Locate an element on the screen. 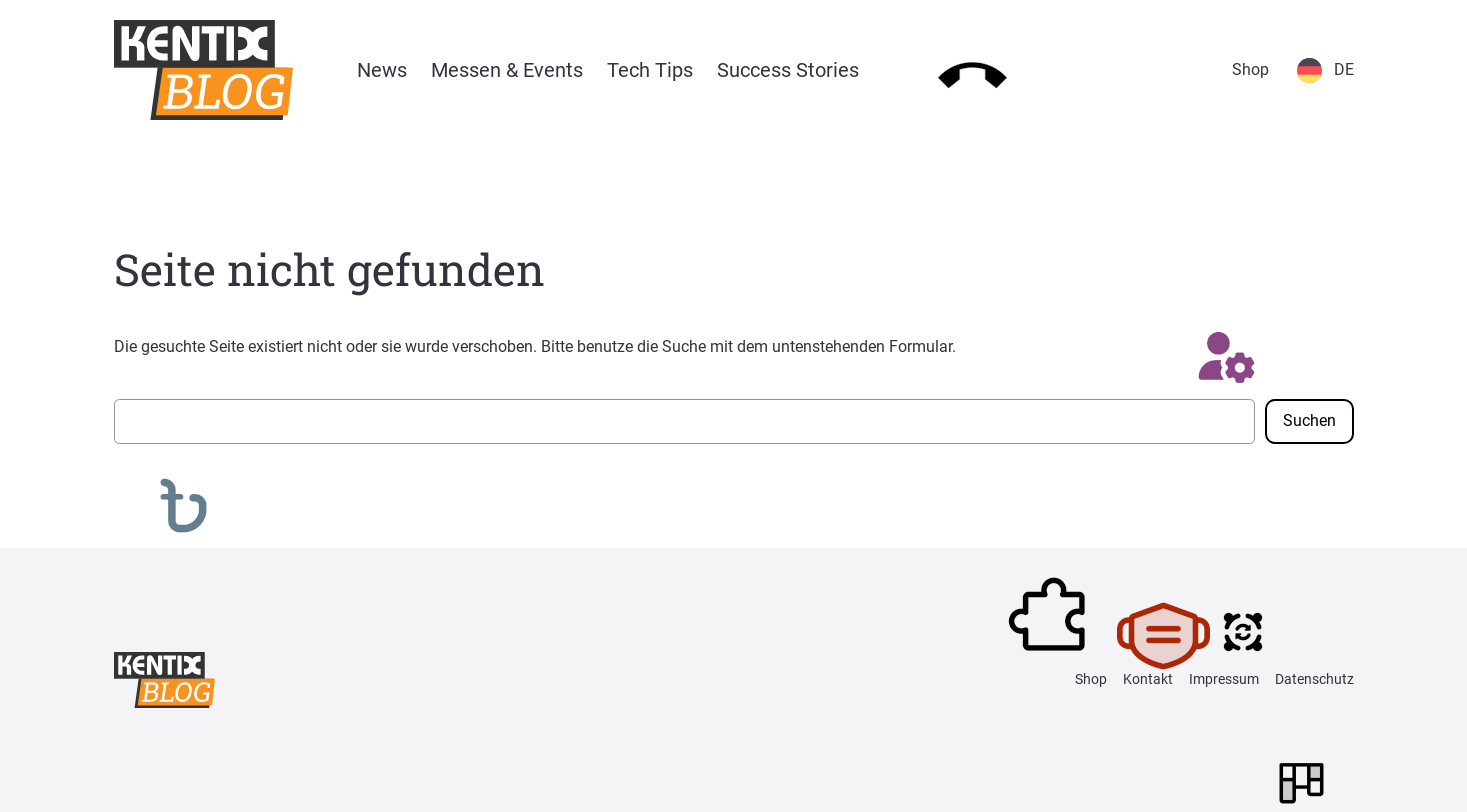  end the current phone call is located at coordinates (972, 76).